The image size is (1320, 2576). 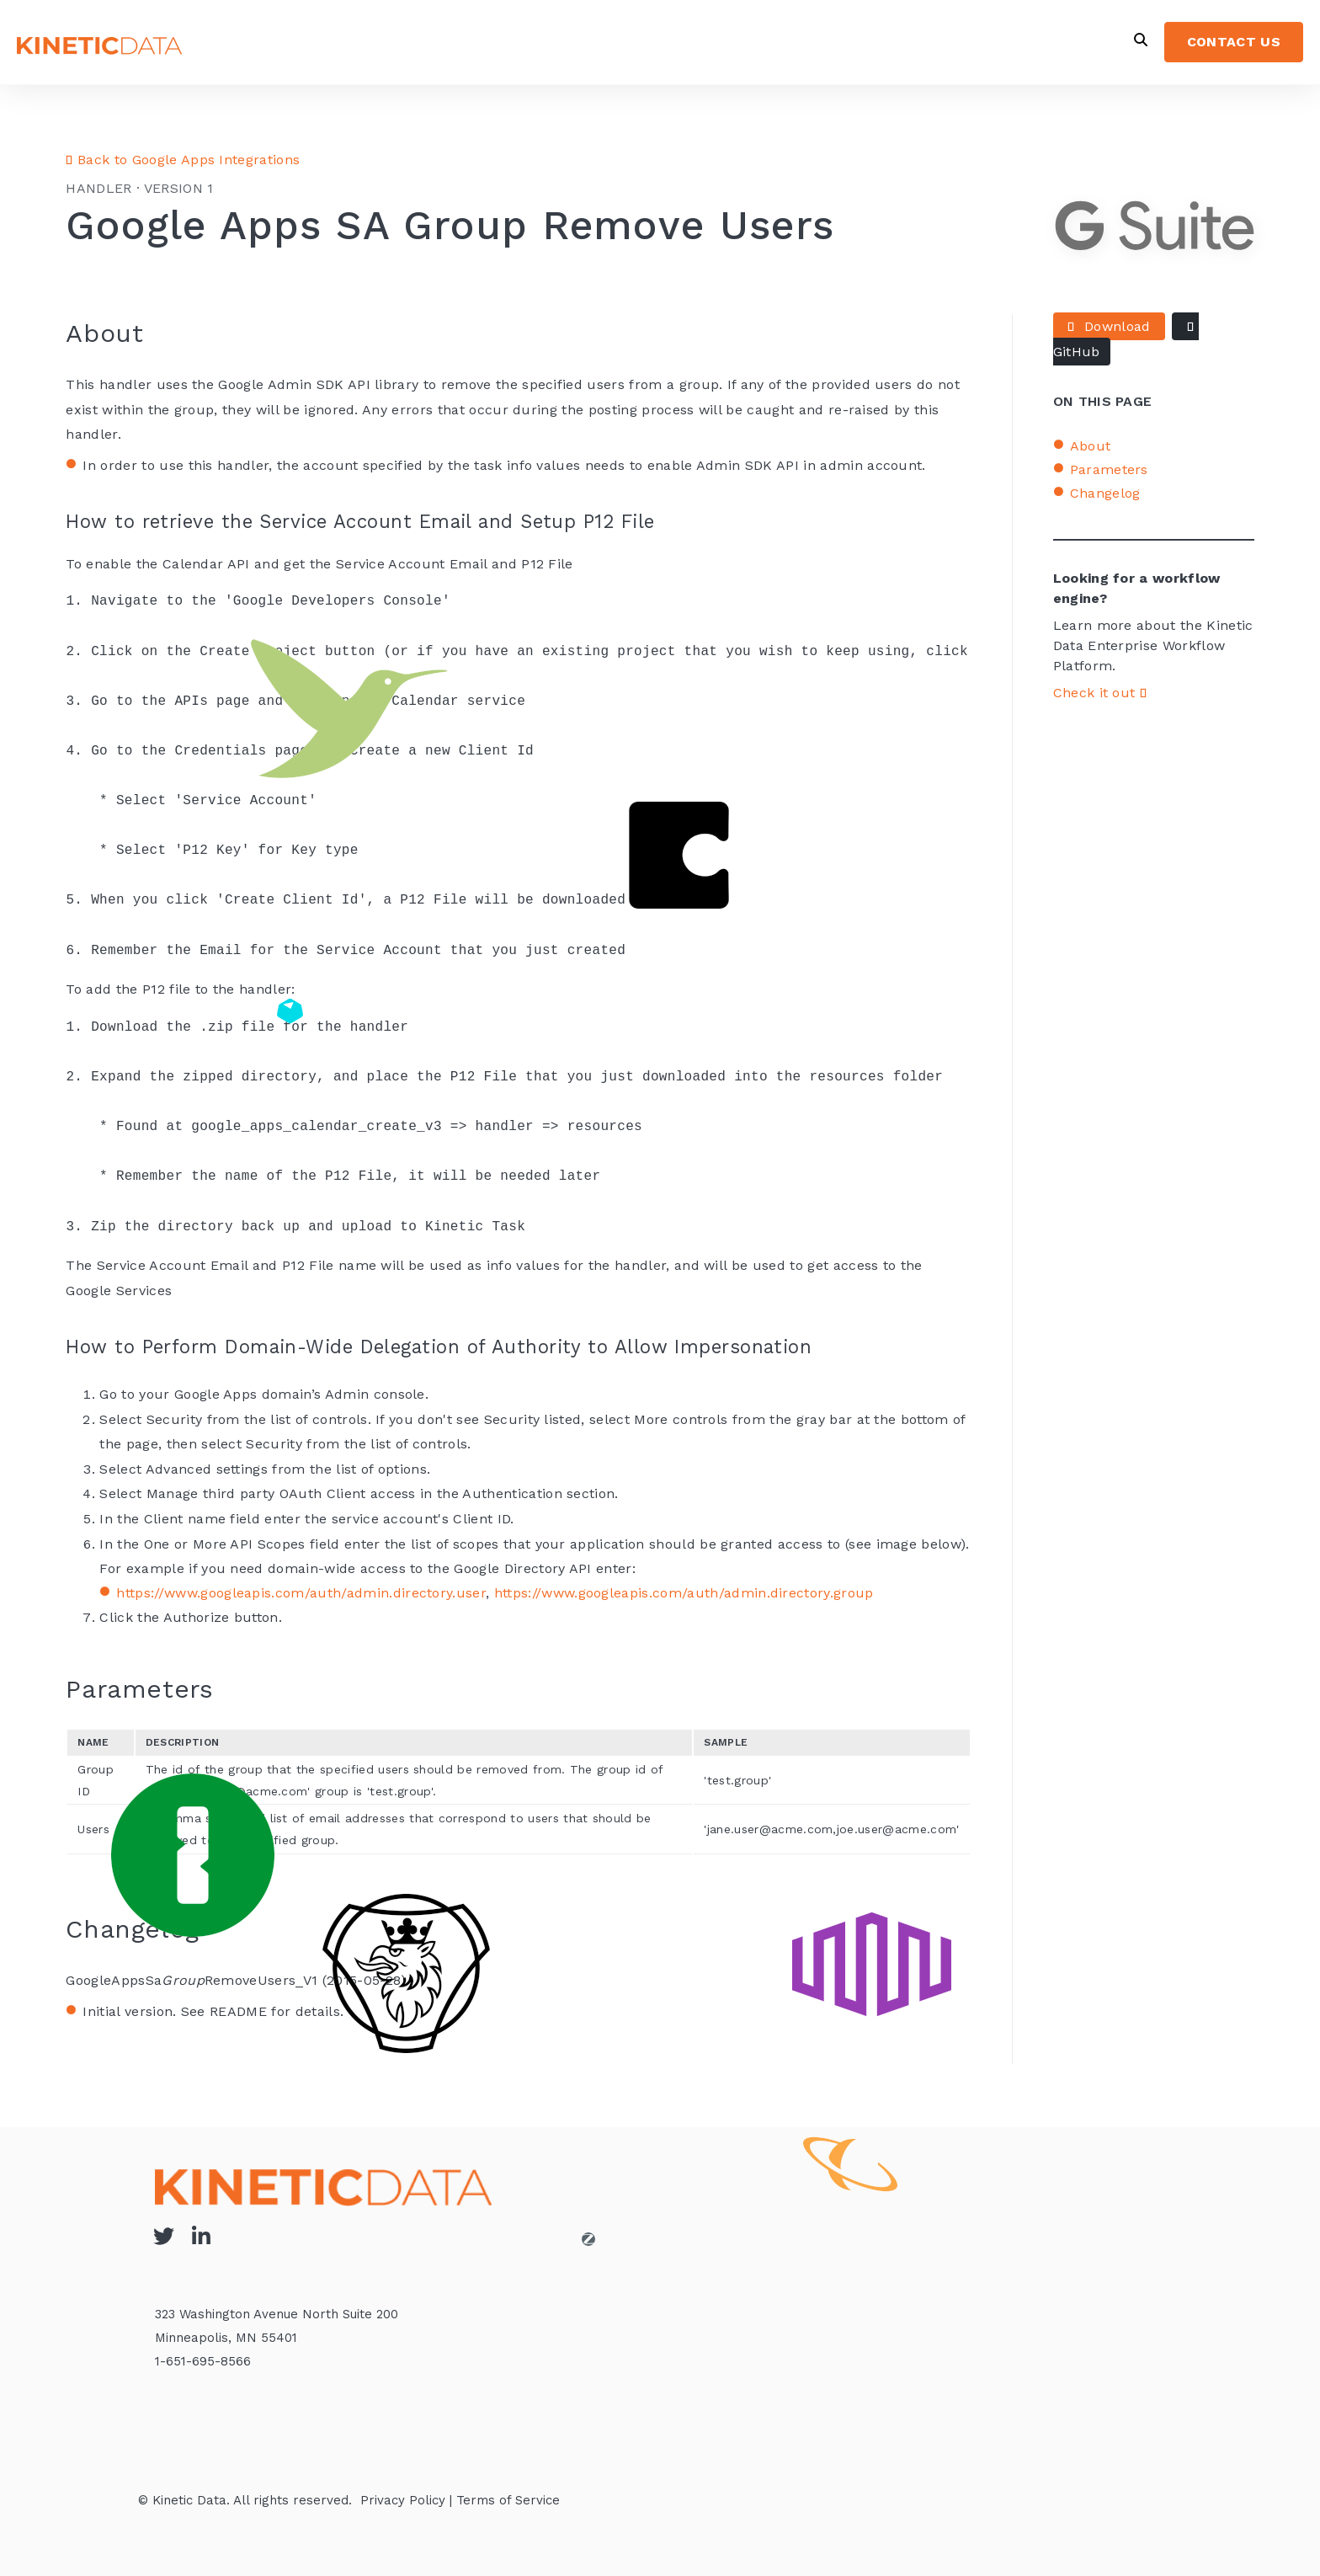 What do you see at coordinates (193, 1855) in the screenshot?
I see `open 1Password app` at bounding box center [193, 1855].